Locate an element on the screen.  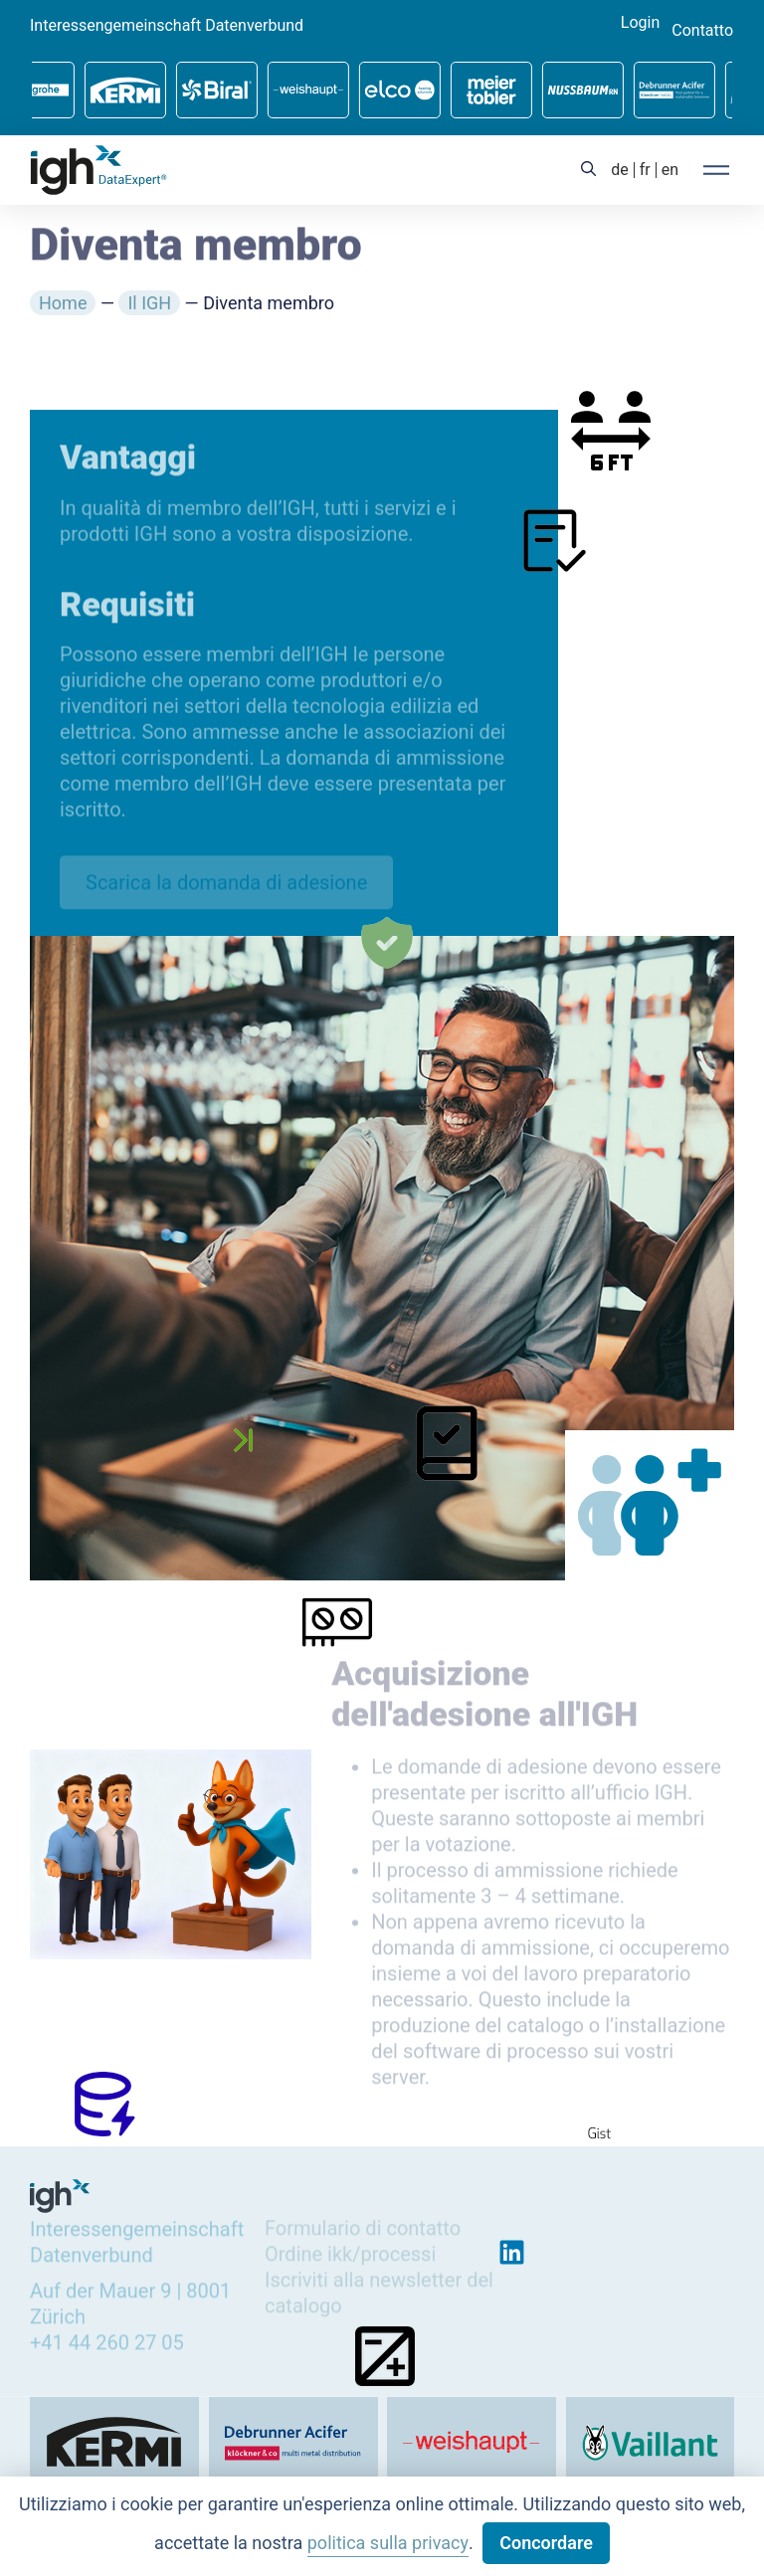
indicates verified or secure status is located at coordinates (387, 943).